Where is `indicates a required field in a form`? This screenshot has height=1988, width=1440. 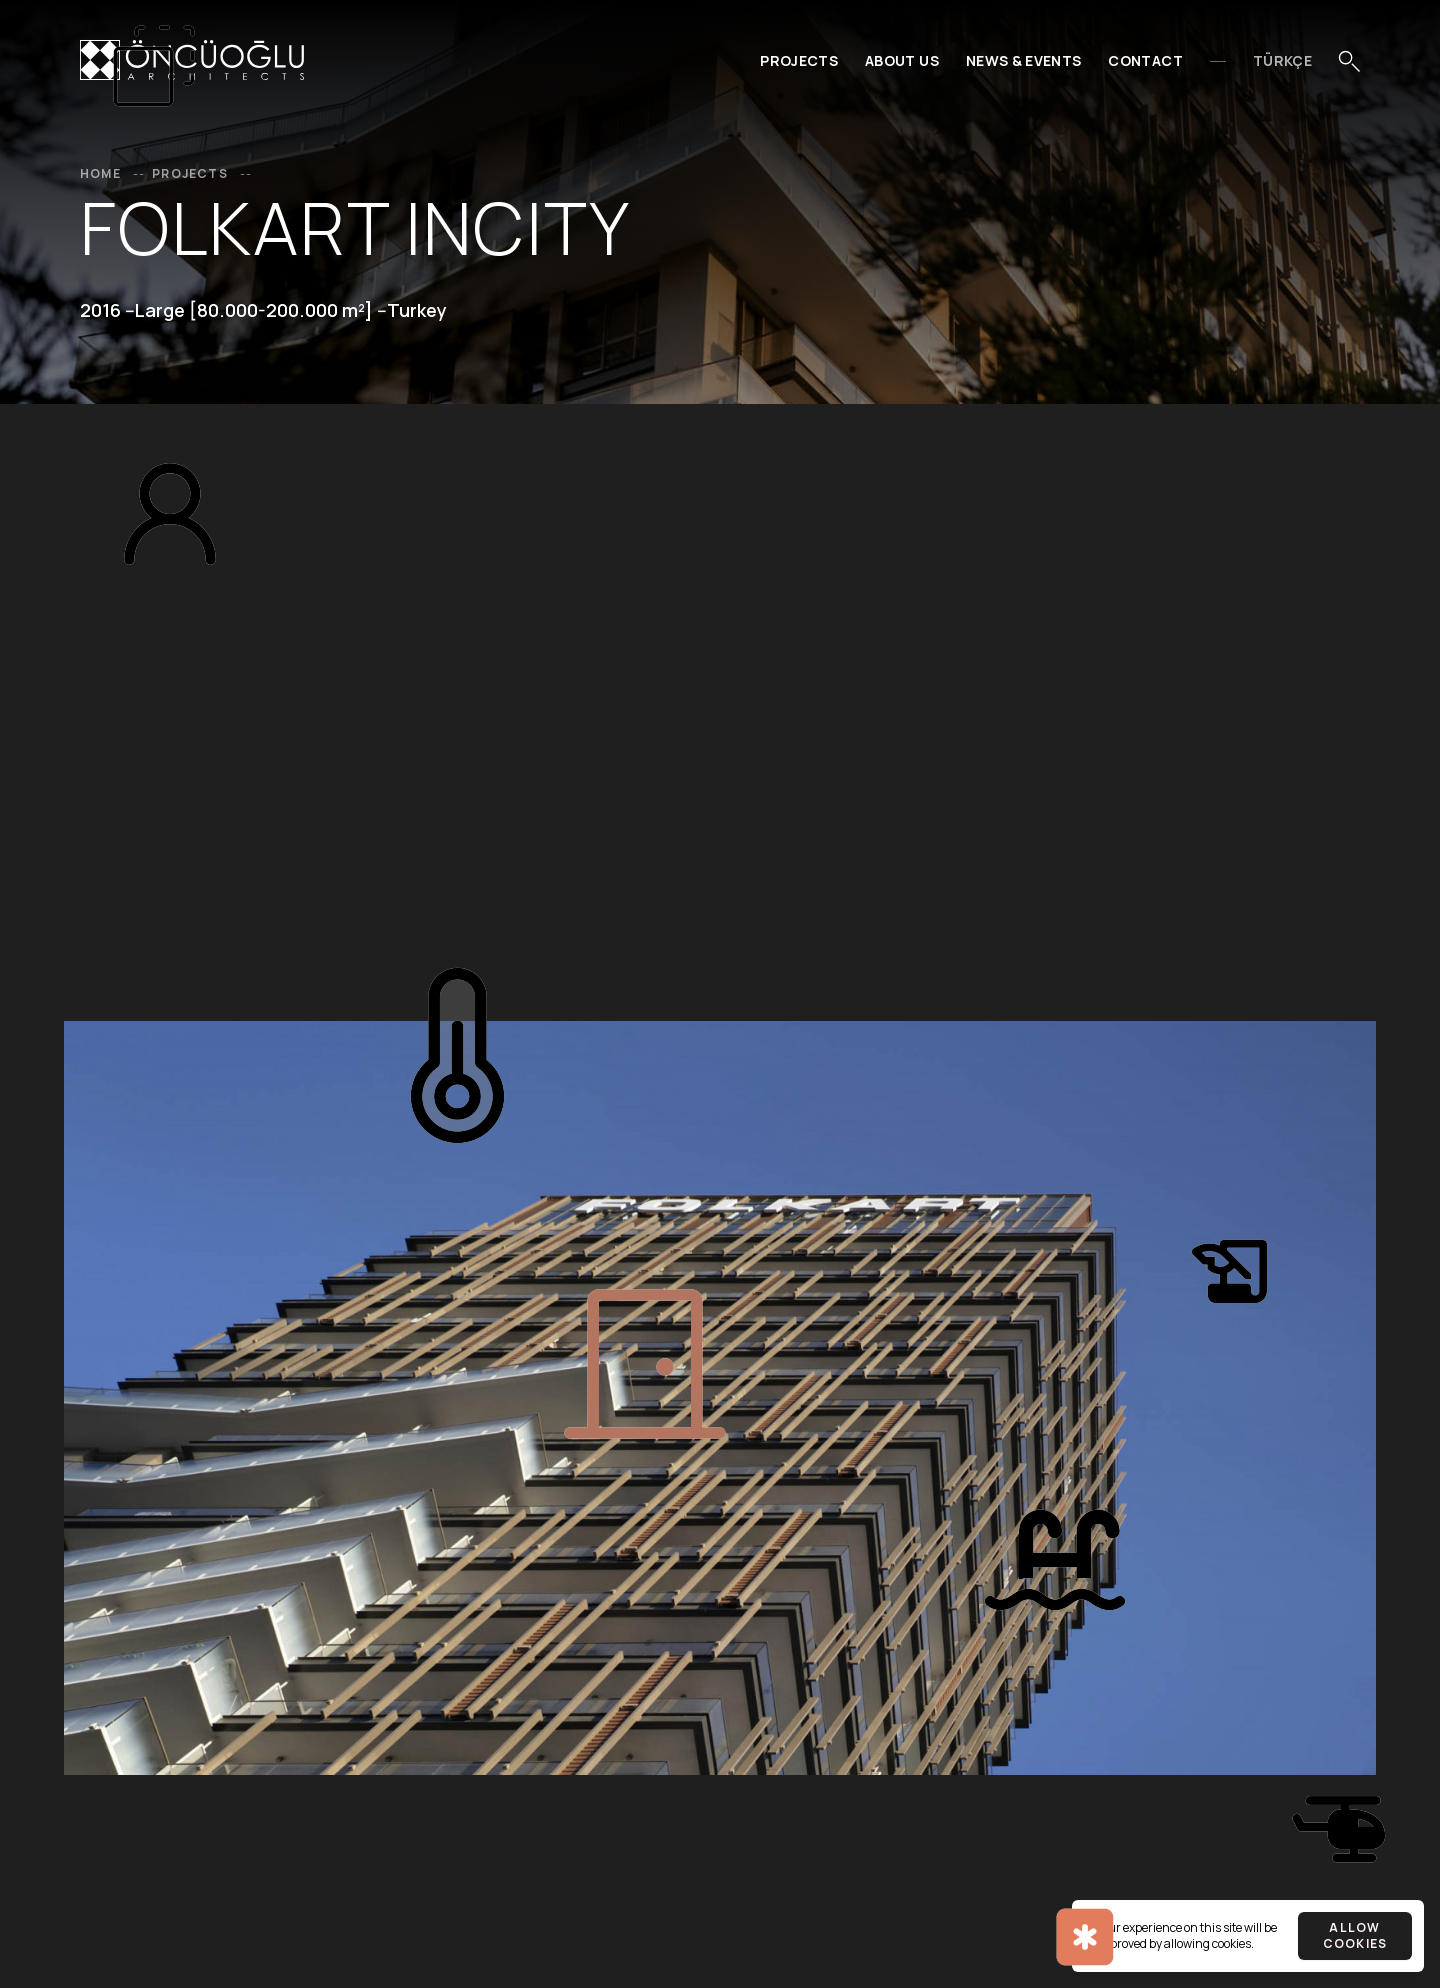
indicates a required field in a form is located at coordinates (1085, 1937).